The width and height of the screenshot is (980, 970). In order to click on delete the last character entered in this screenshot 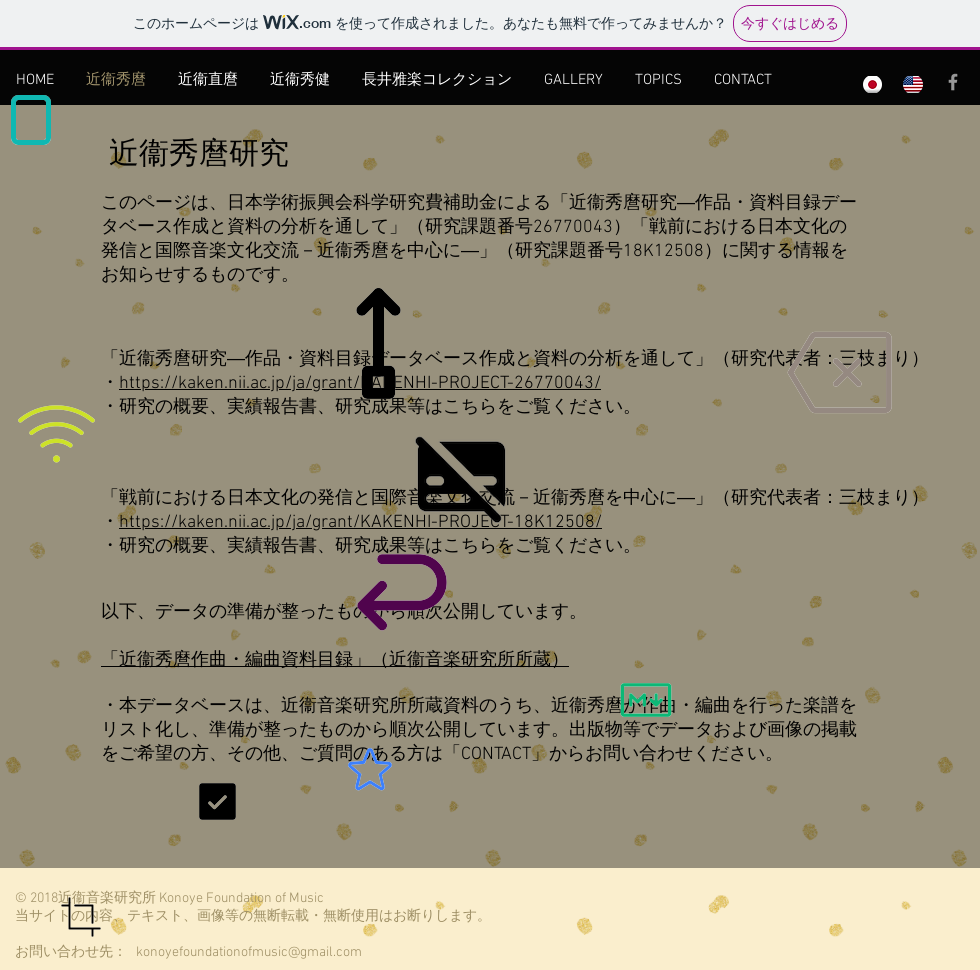, I will do `click(843, 372)`.